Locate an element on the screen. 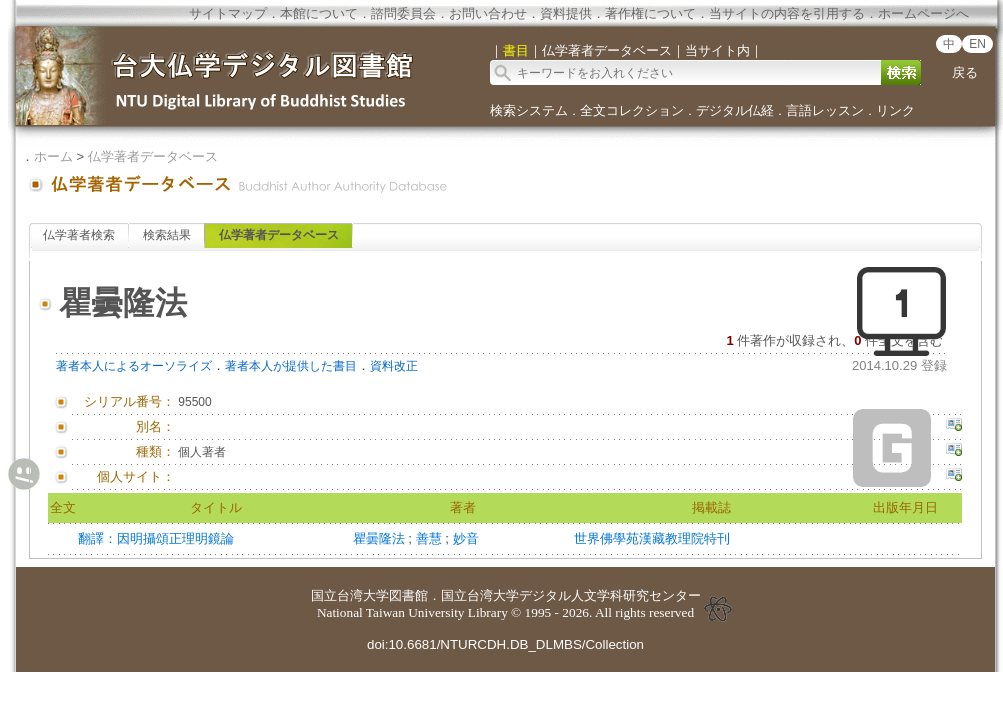  display 1 in a multi-monitor setup is located at coordinates (901, 311).